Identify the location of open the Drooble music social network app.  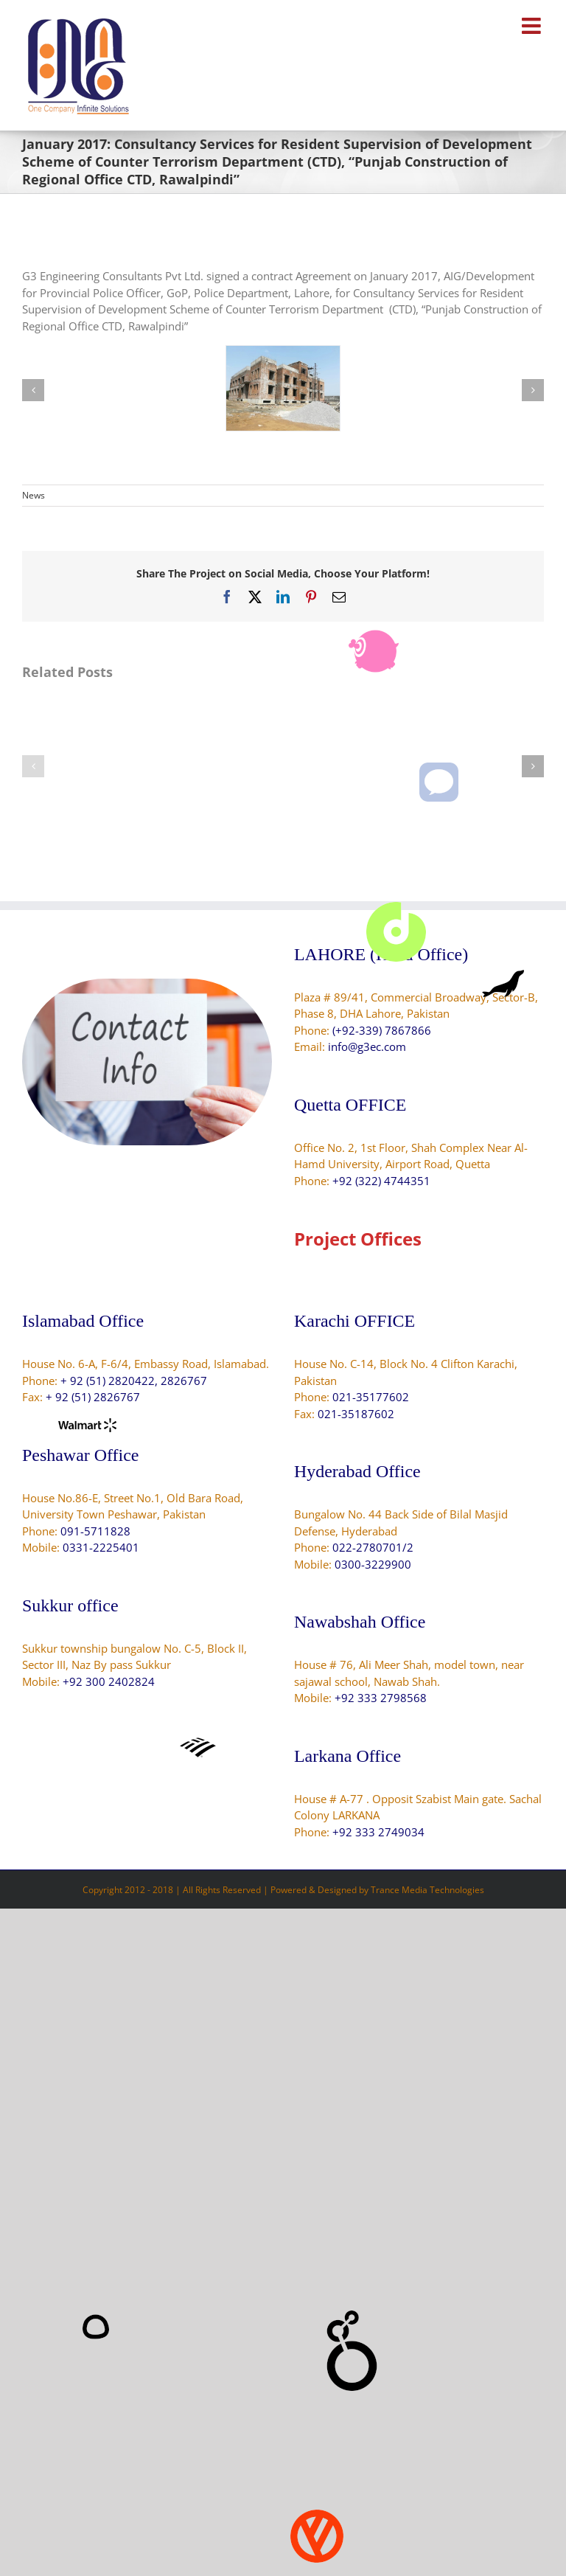
(396, 931).